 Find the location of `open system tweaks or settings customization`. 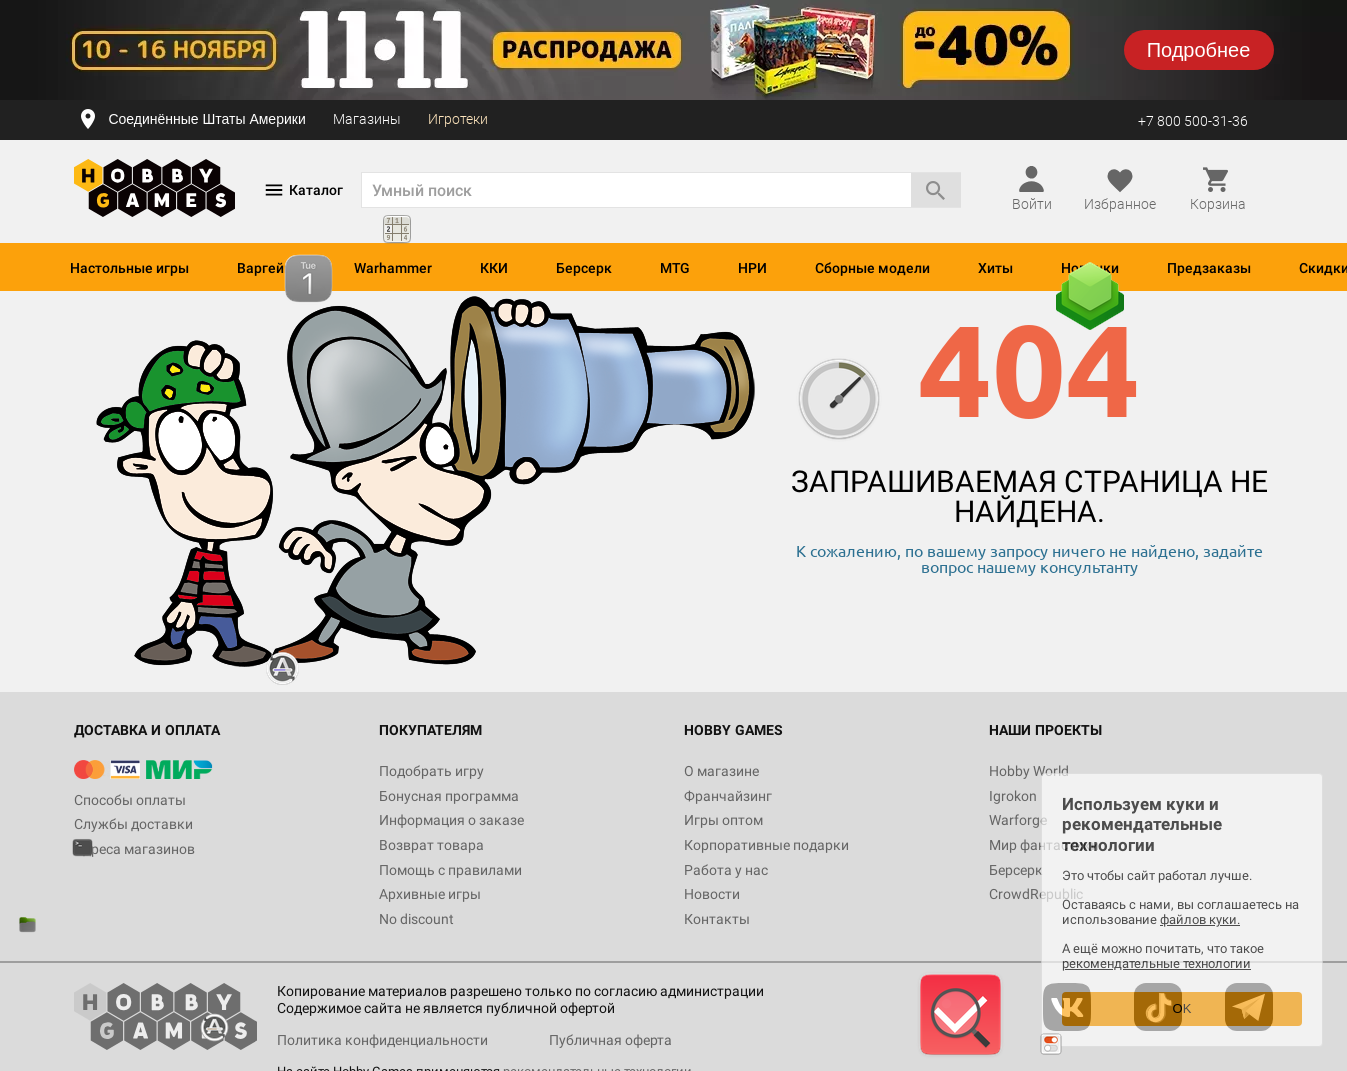

open system tweaks or settings customization is located at coordinates (1051, 1044).